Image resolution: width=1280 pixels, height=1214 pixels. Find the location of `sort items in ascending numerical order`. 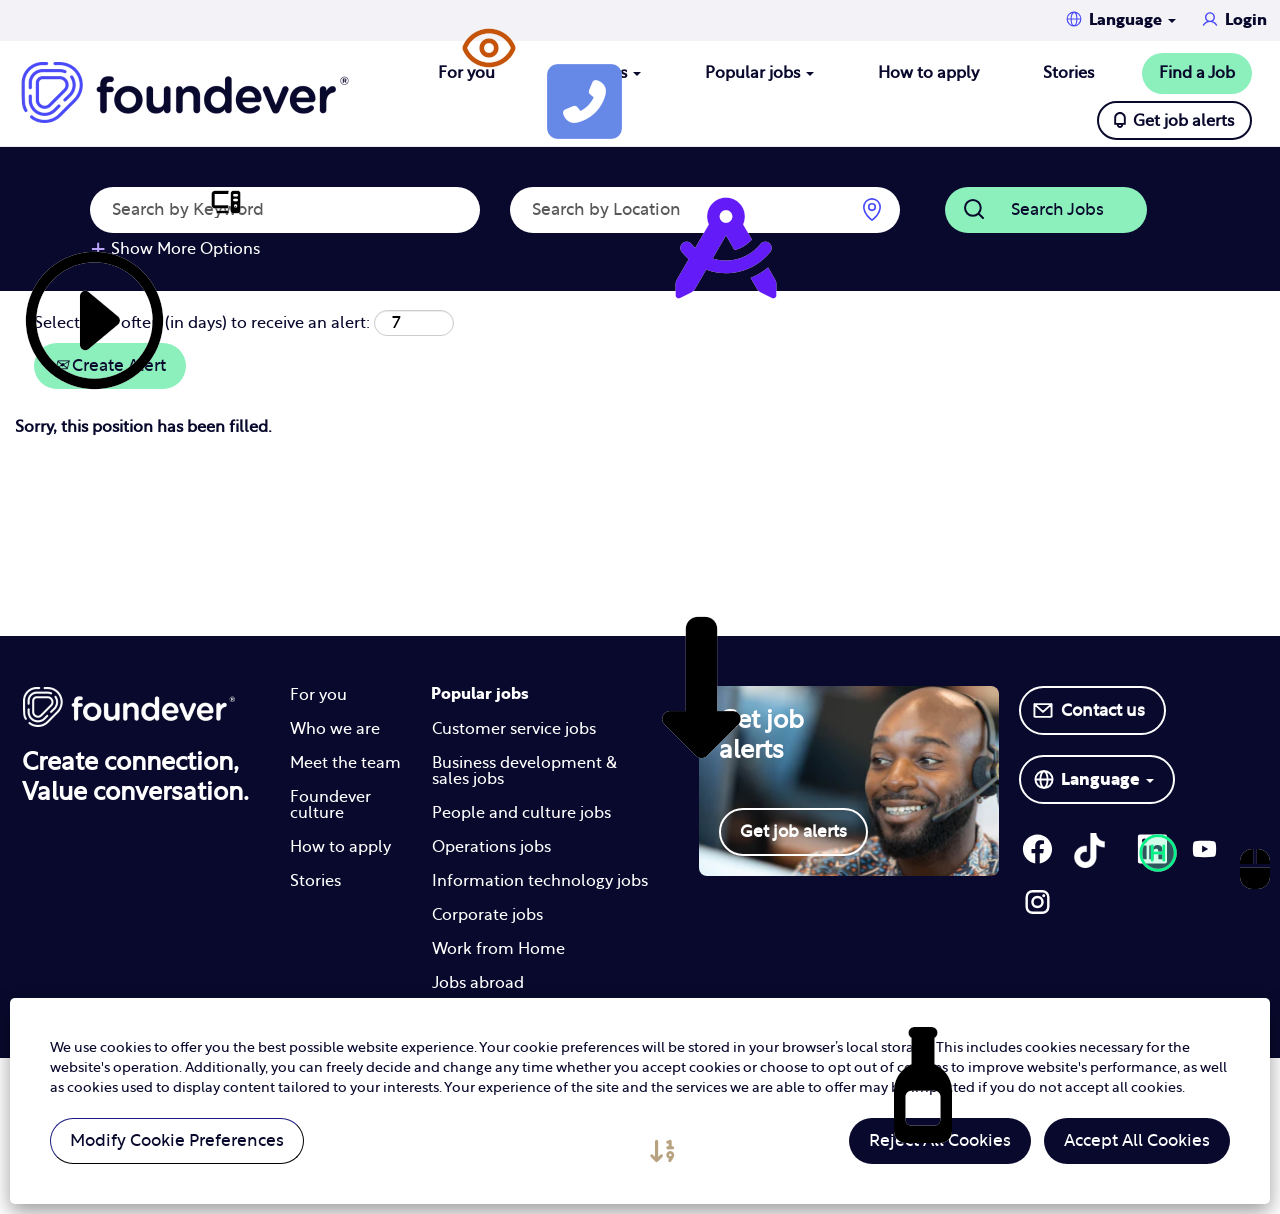

sort items in ascending numerical order is located at coordinates (663, 1151).